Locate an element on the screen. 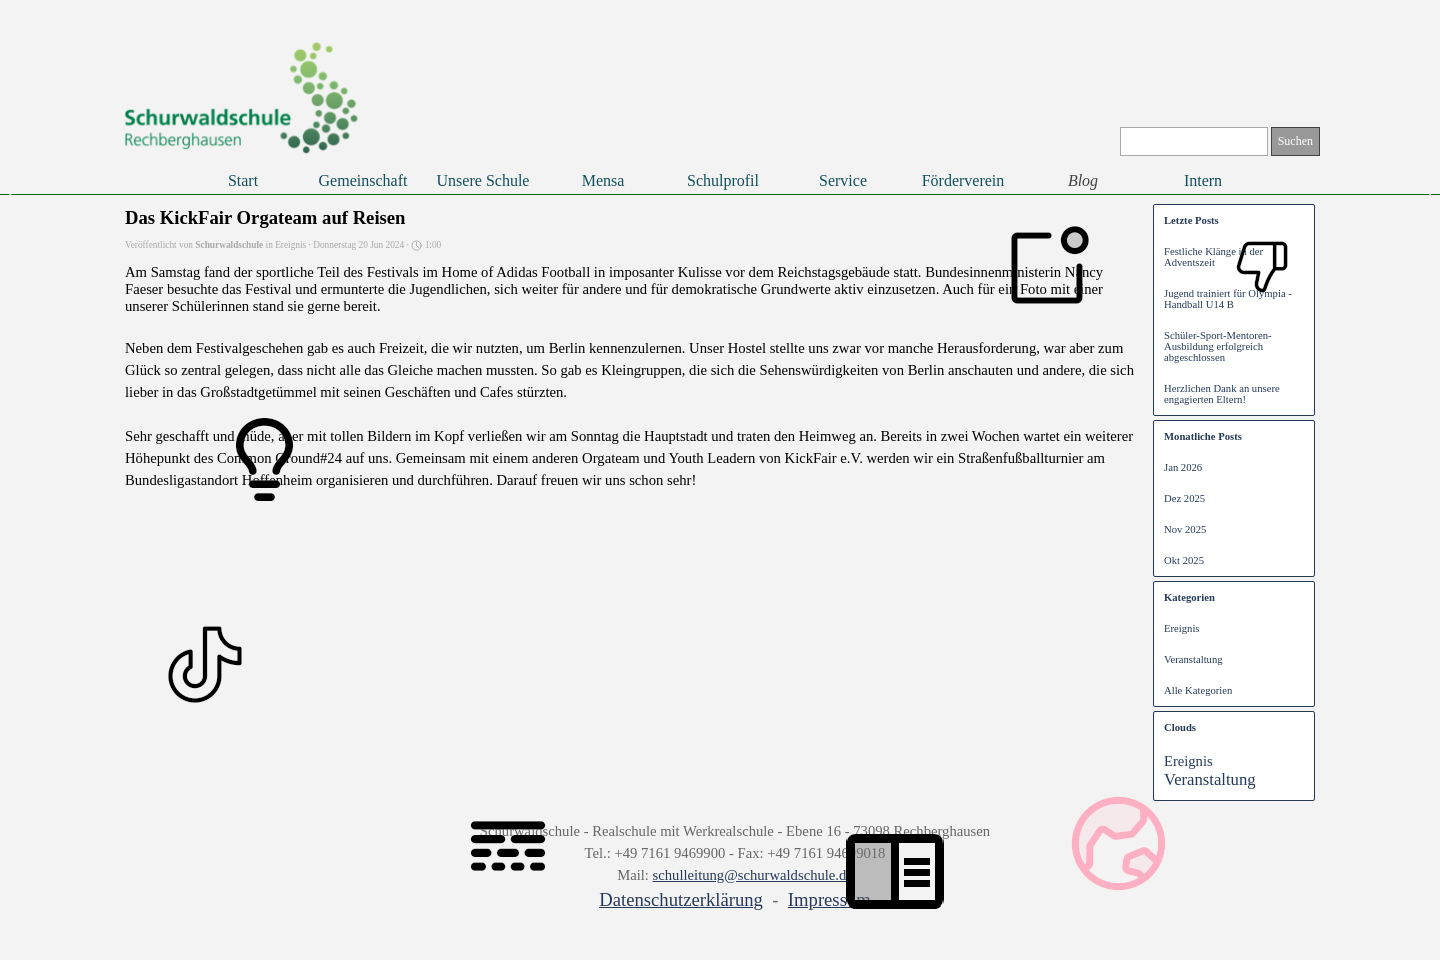 Image resolution: width=1440 pixels, height=960 pixels. switch to international or global settings is located at coordinates (1118, 843).